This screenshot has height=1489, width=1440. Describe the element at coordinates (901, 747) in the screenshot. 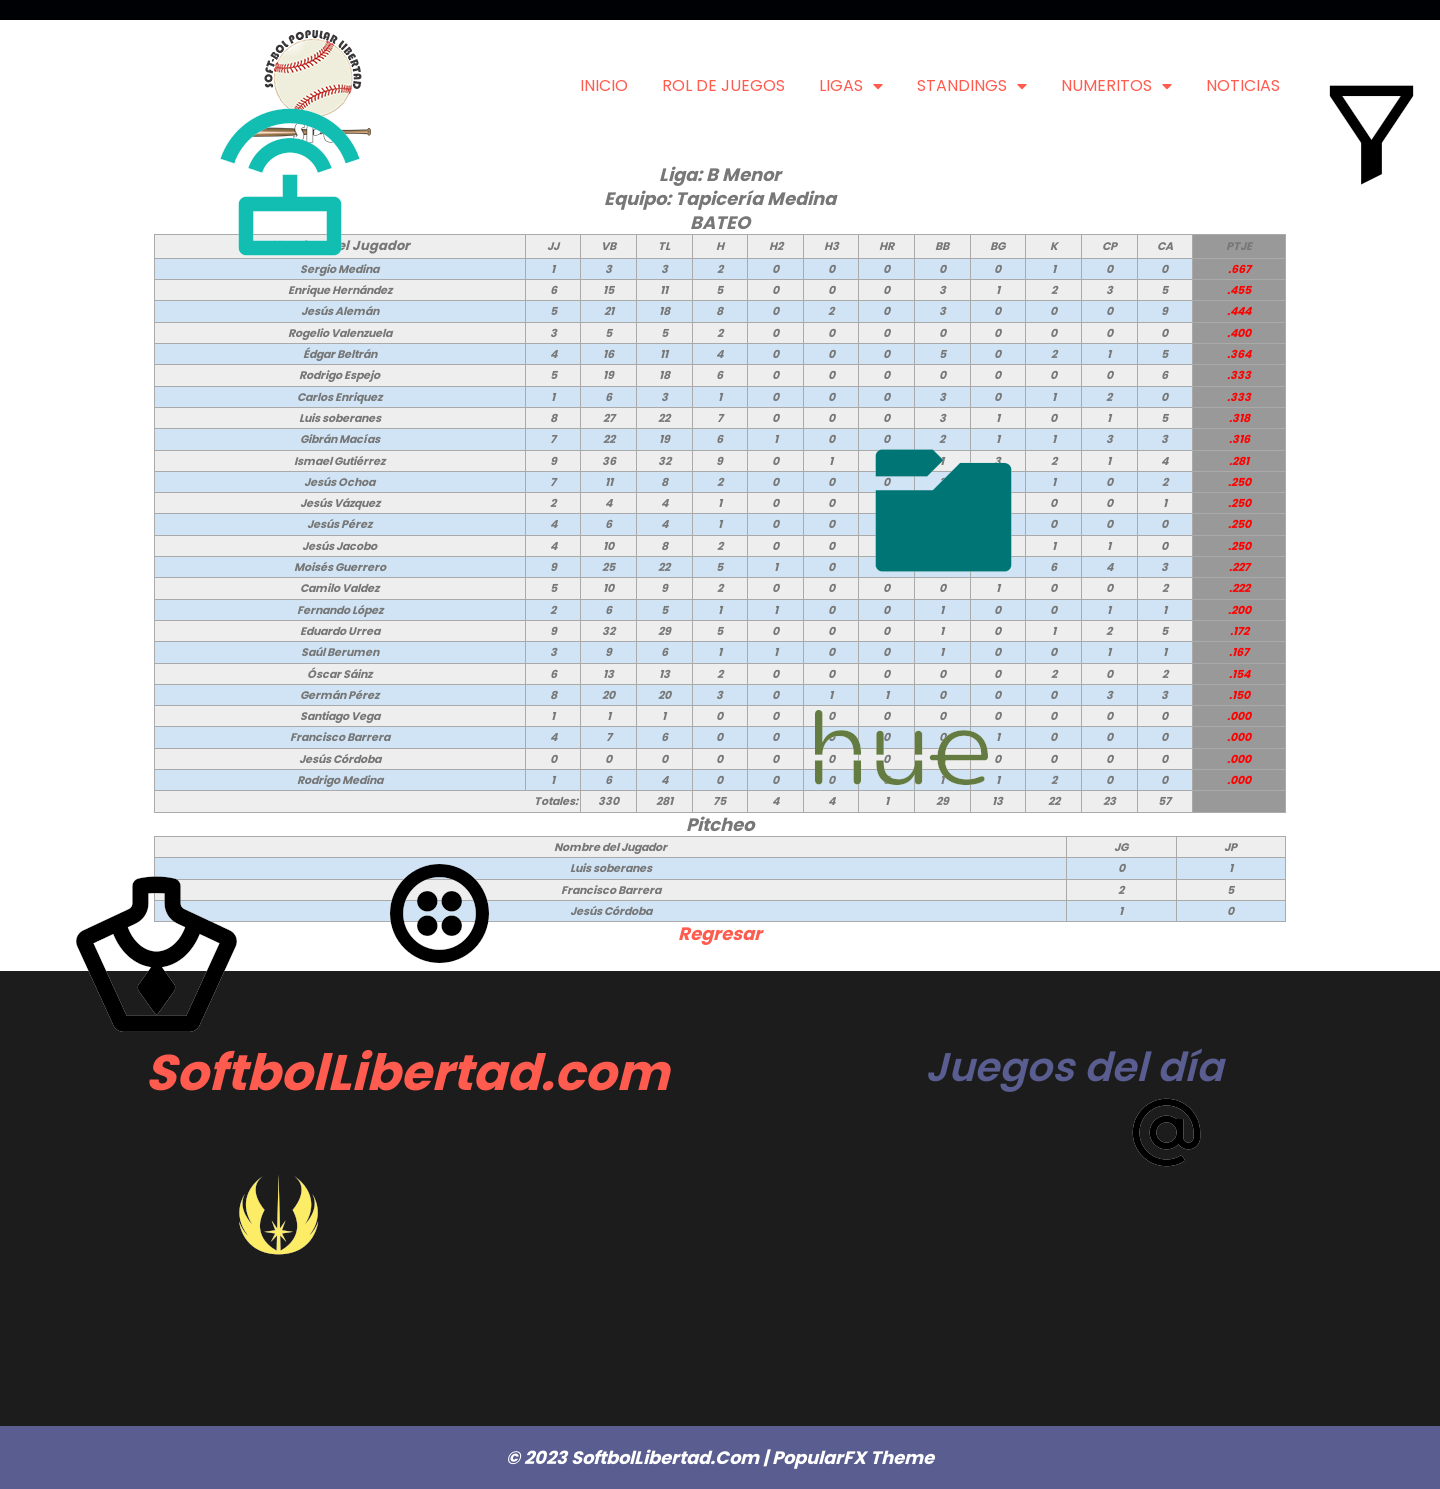

I see `open Philips Hue smart lighting app` at that location.